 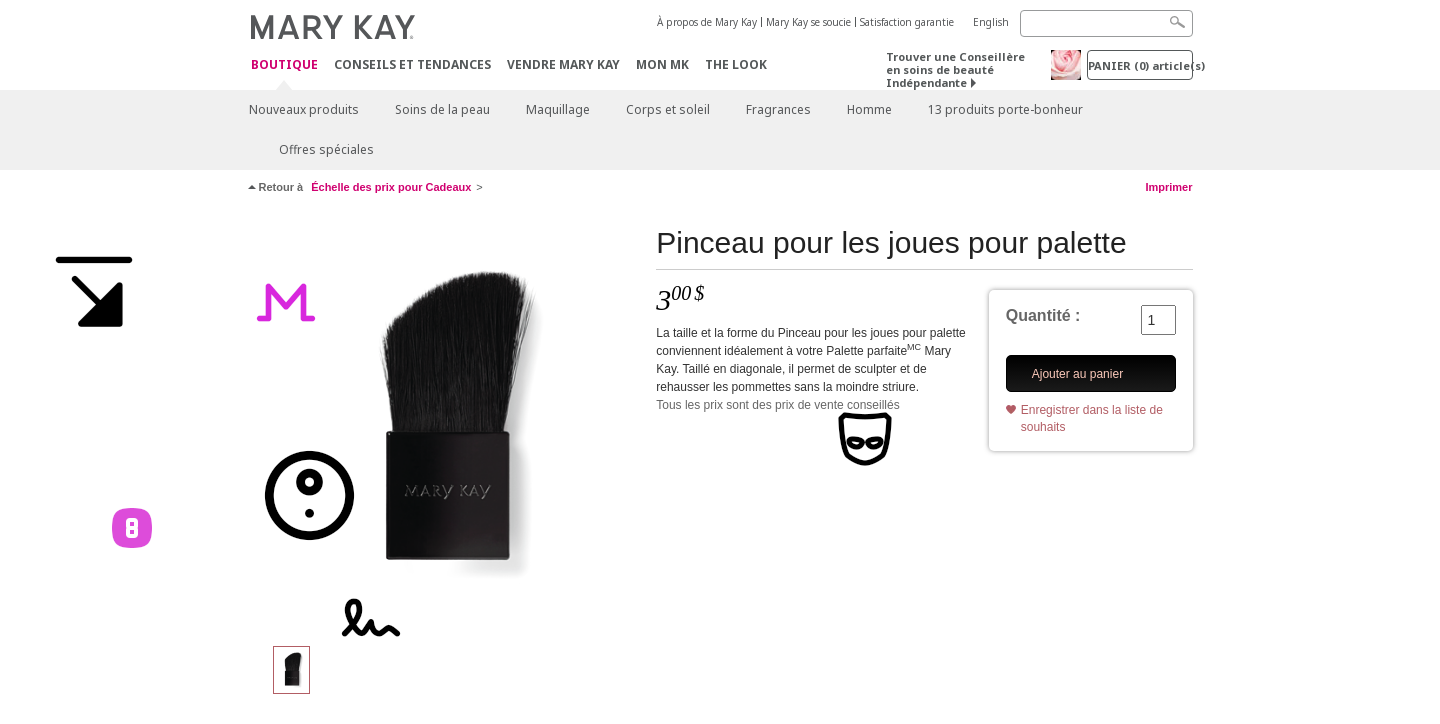 What do you see at coordinates (132, 528) in the screenshot?
I see `indicates item number 8 in a list or sequence` at bounding box center [132, 528].